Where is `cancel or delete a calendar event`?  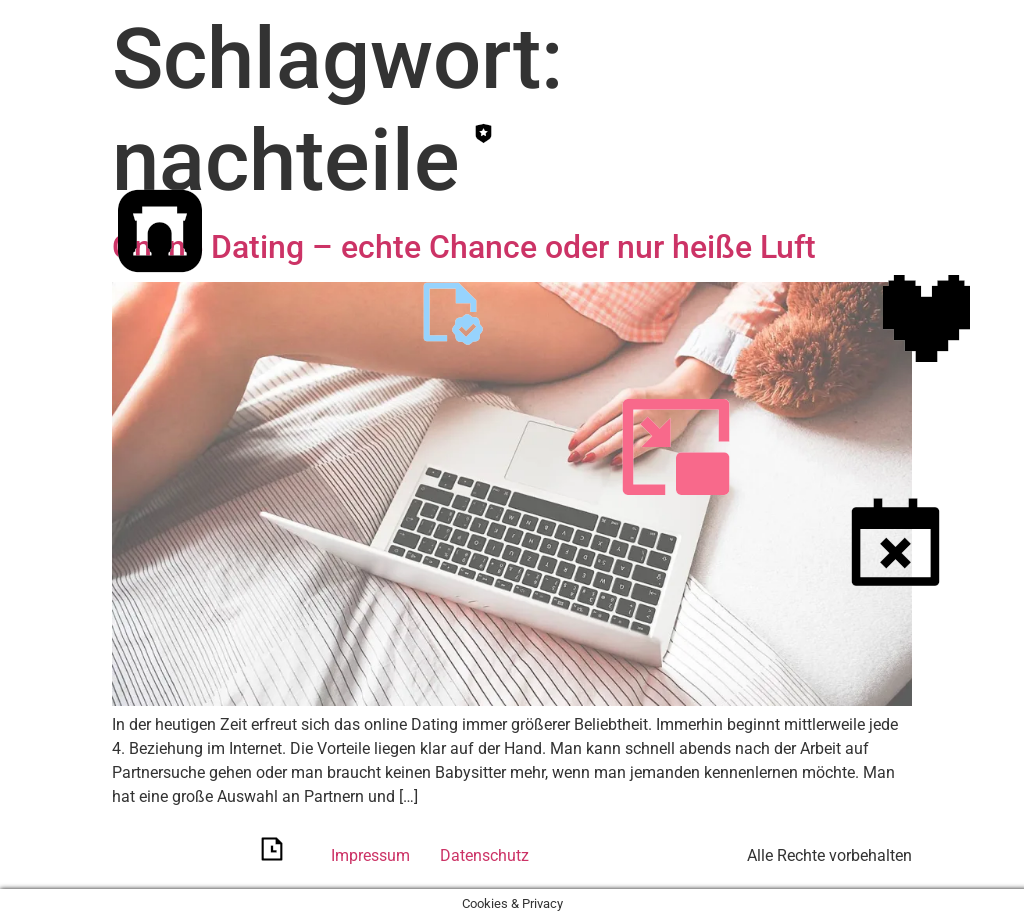
cancel or delete a calendar event is located at coordinates (895, 546).